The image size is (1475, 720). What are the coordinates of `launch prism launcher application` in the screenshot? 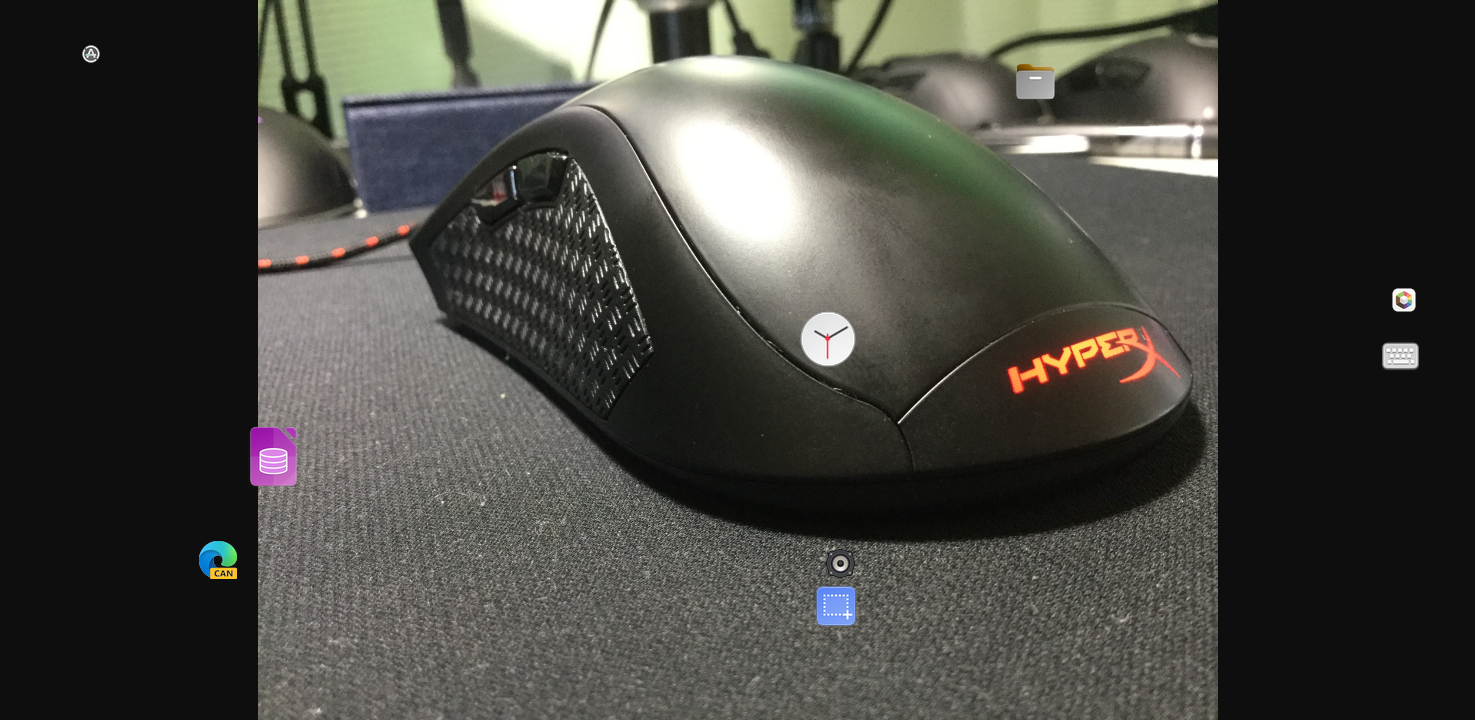 It's located at (1404, 300).